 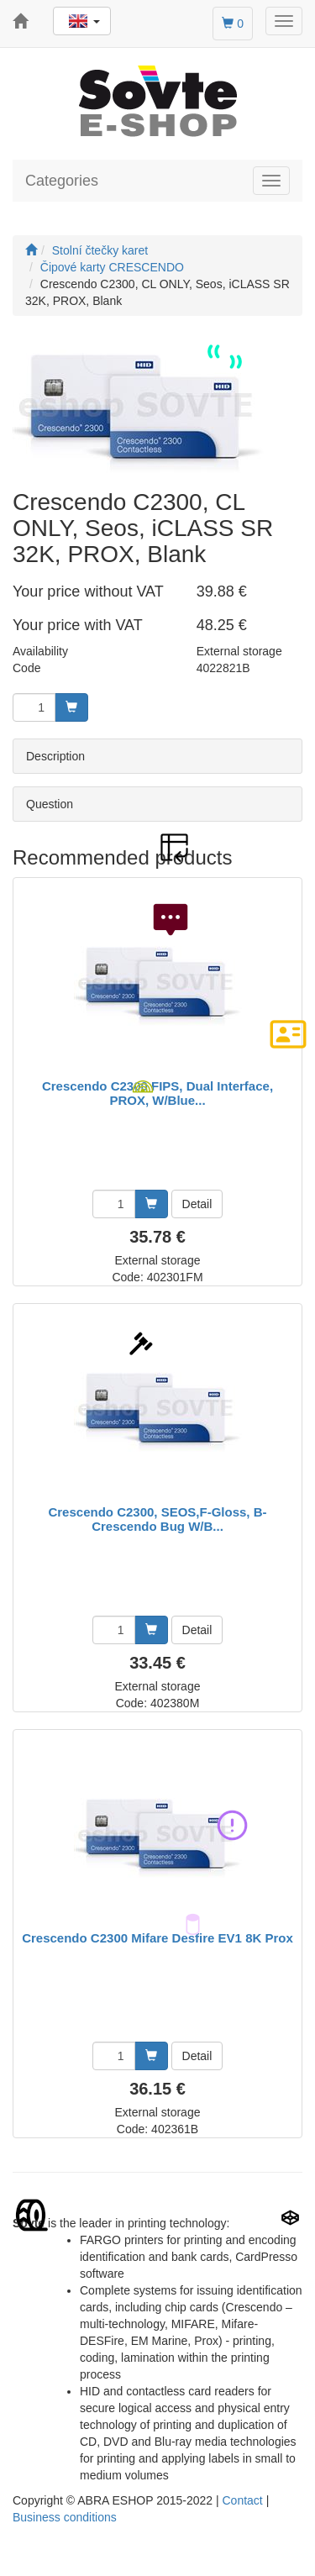 What do you see at coordinates (174, 847) in the screenshot?
I see `pivot data by column in a table or spreadsheet` at bounding box center [174, 847].